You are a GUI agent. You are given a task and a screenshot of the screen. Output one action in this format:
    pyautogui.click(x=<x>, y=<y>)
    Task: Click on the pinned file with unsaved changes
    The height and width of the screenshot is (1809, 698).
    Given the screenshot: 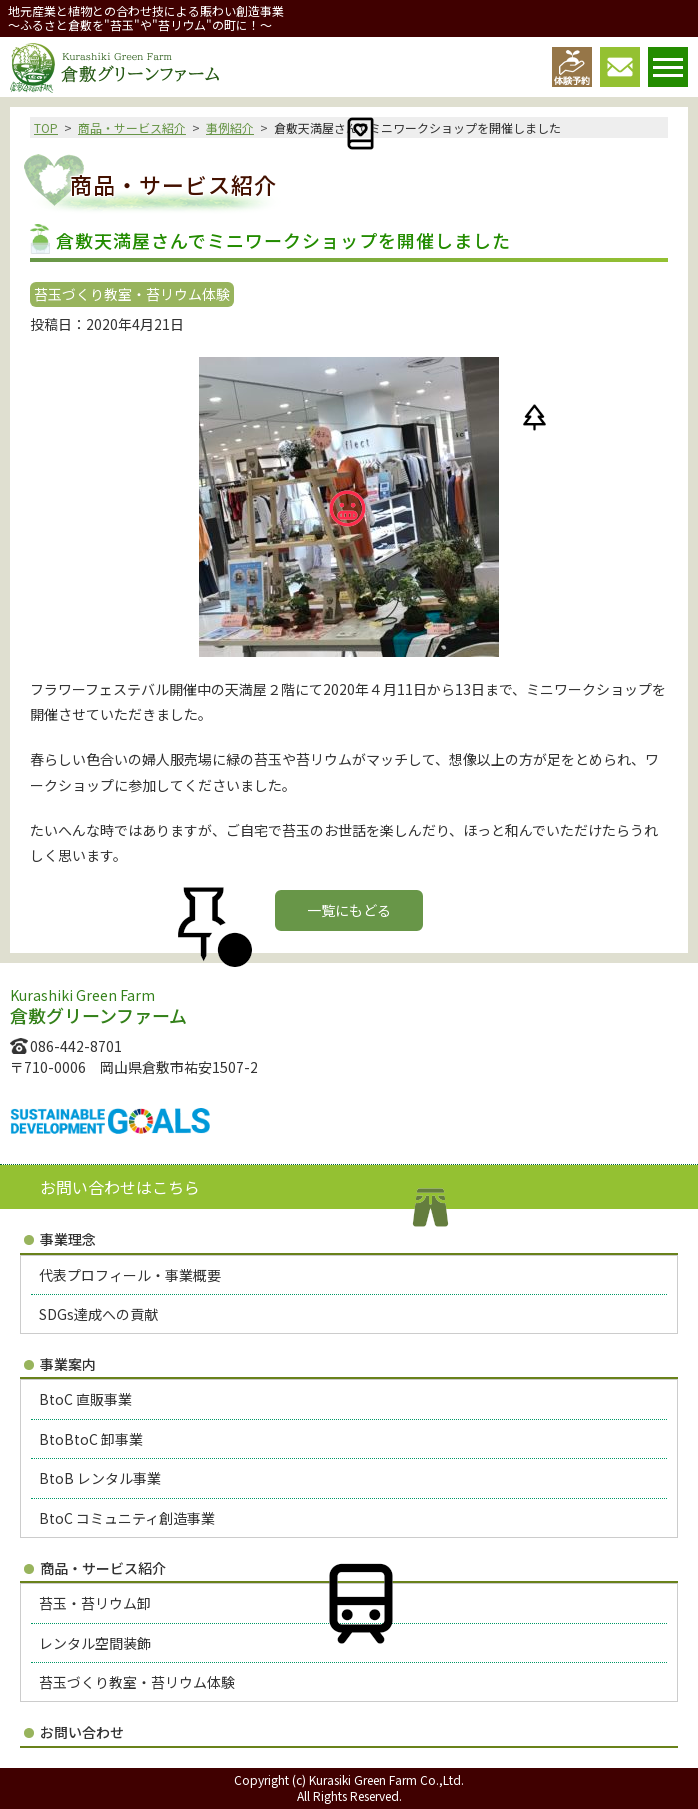 What is the action you would take?
    pyautogui.click(x=206, y=921)
    